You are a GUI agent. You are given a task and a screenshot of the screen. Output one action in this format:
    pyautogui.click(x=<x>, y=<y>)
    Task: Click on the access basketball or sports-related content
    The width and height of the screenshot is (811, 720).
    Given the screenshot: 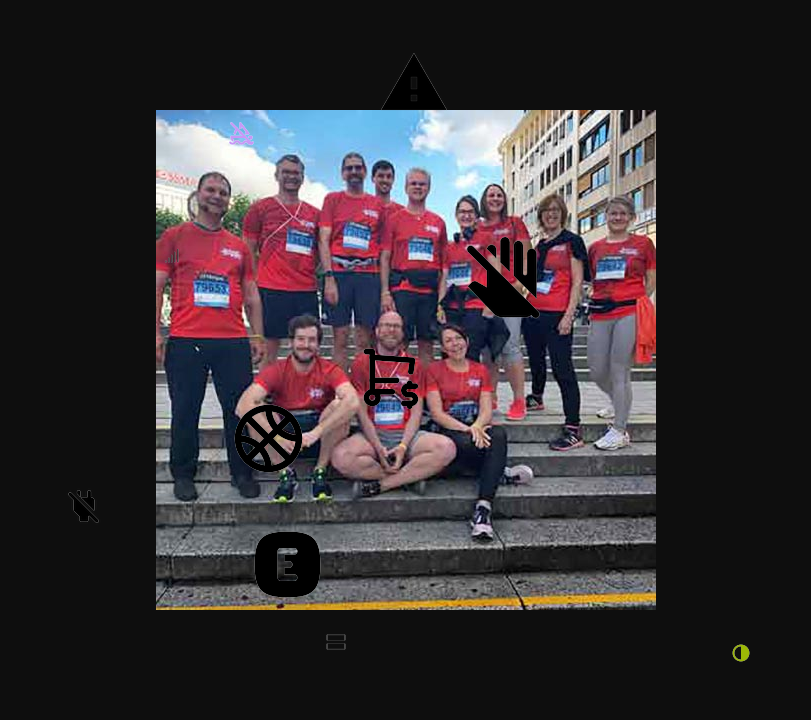 What is the action you would take?
    pyautogui.click(x=268, y=438)
    